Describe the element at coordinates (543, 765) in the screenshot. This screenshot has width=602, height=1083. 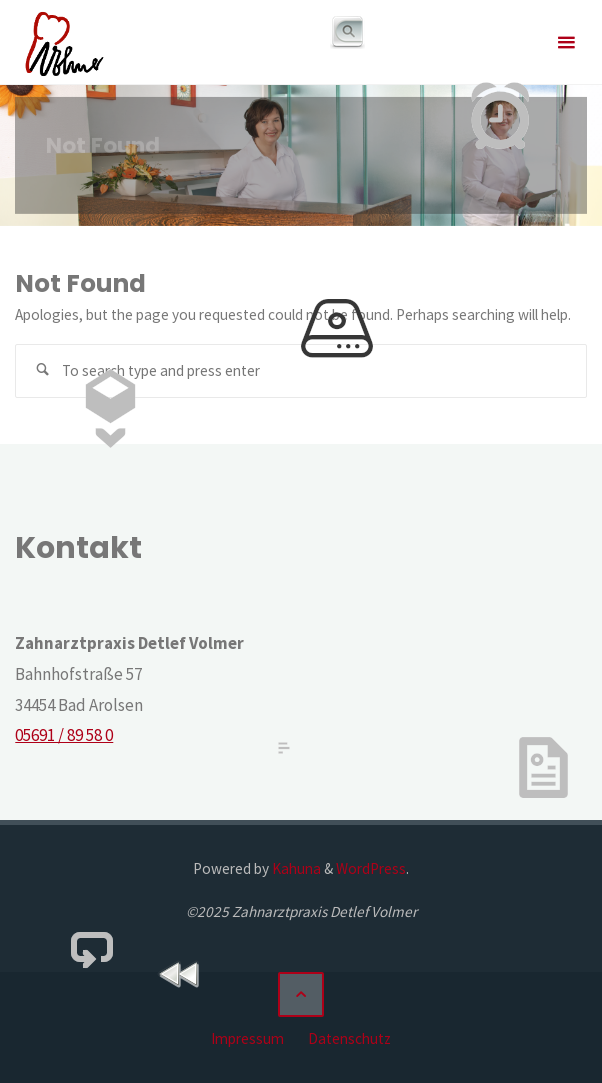
I see `open a document file` at that location.